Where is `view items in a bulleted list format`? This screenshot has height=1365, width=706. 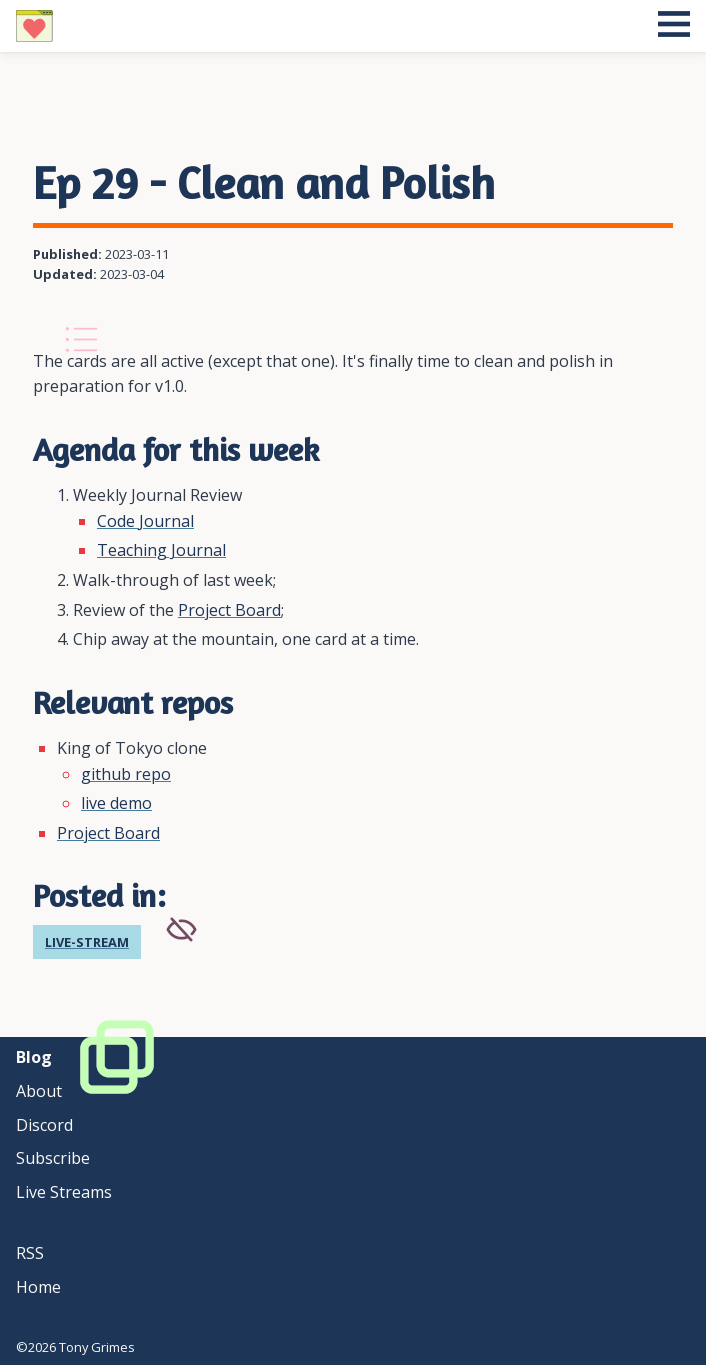 view items in a bulleted list format is located at coordinates (81, 339).